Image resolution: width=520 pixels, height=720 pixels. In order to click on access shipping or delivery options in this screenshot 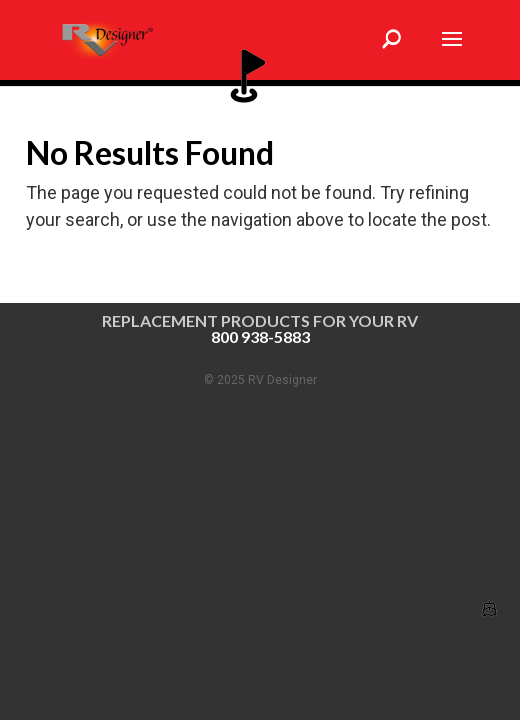, I will do `click(489, 608)`.